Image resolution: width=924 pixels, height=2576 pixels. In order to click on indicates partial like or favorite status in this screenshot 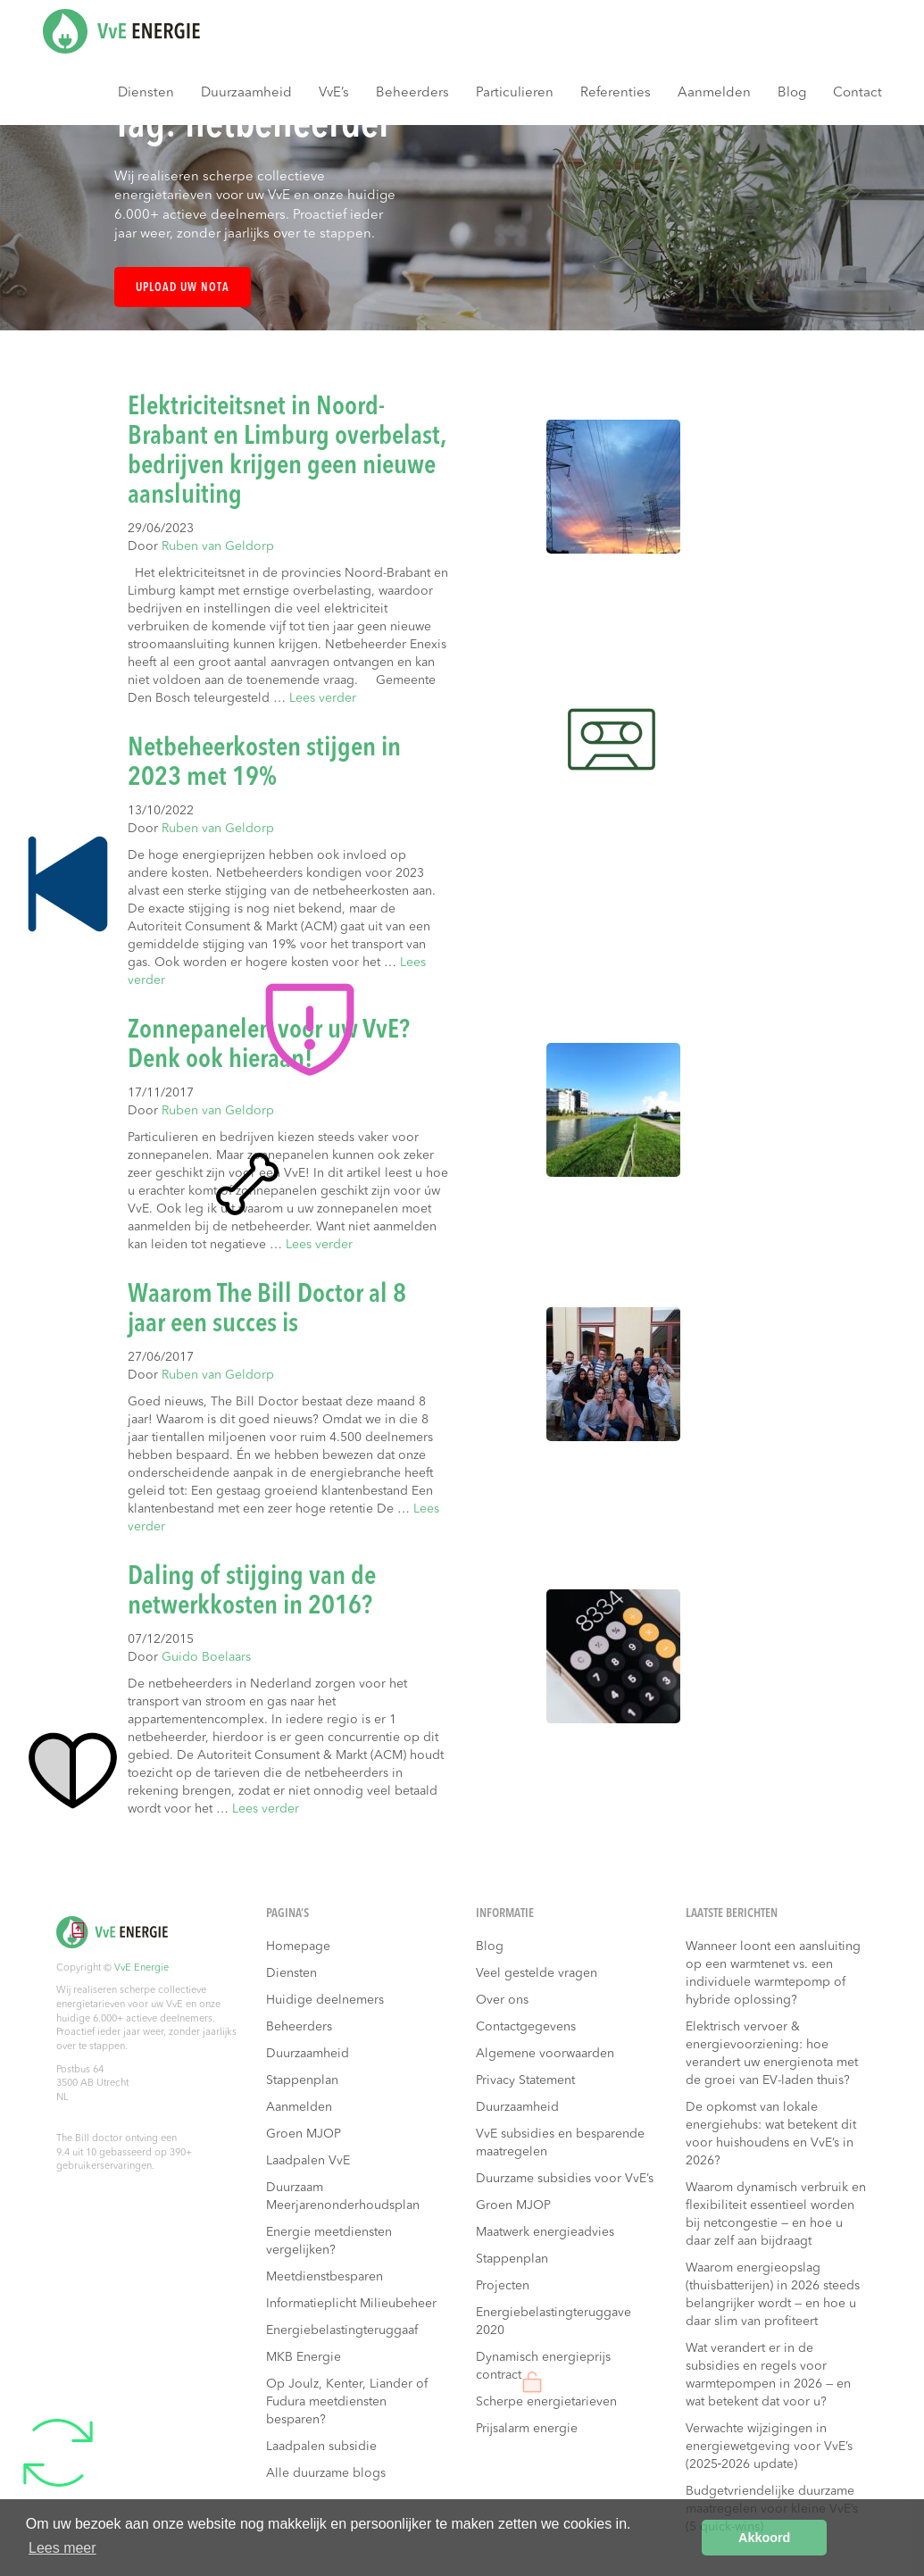, I will do `click(72, 1767)`.